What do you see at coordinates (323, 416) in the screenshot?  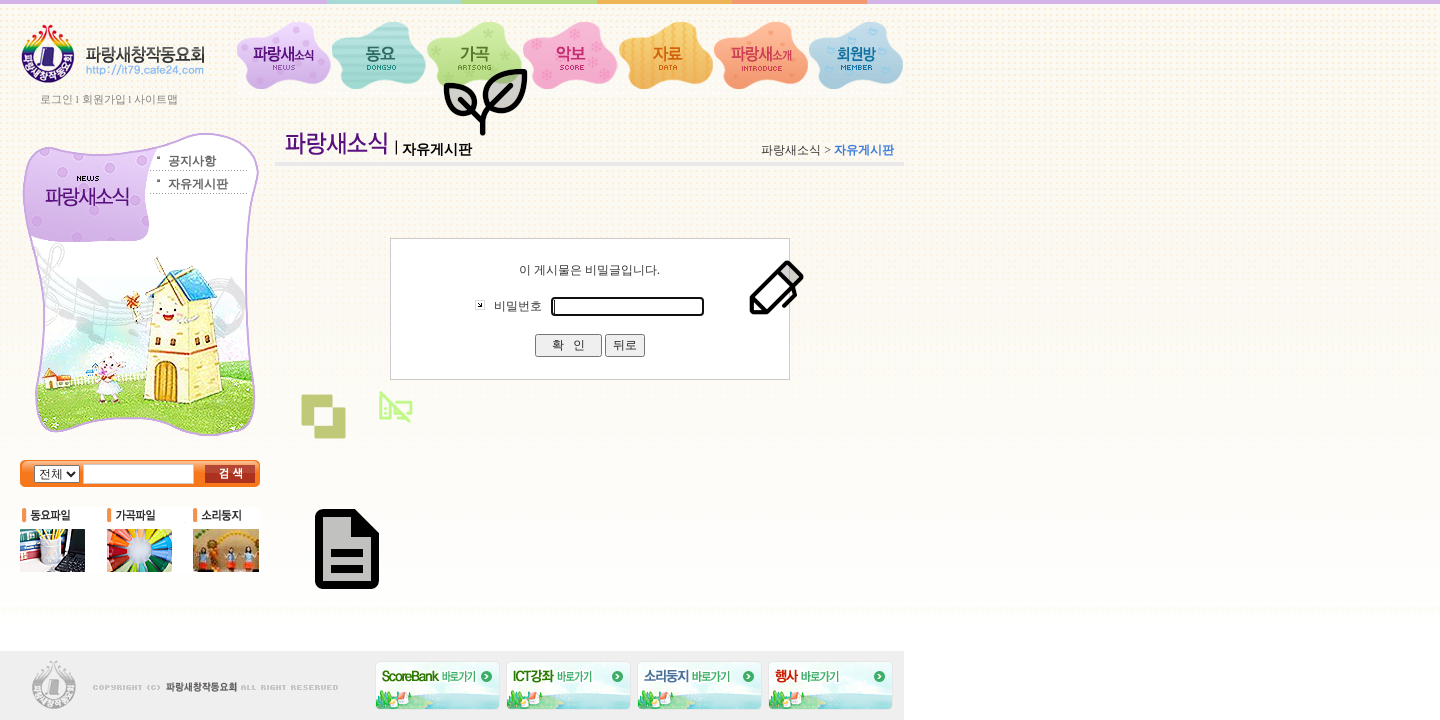 I see `exclude overlapping areas in a selection` at bounding box center [323, 416].